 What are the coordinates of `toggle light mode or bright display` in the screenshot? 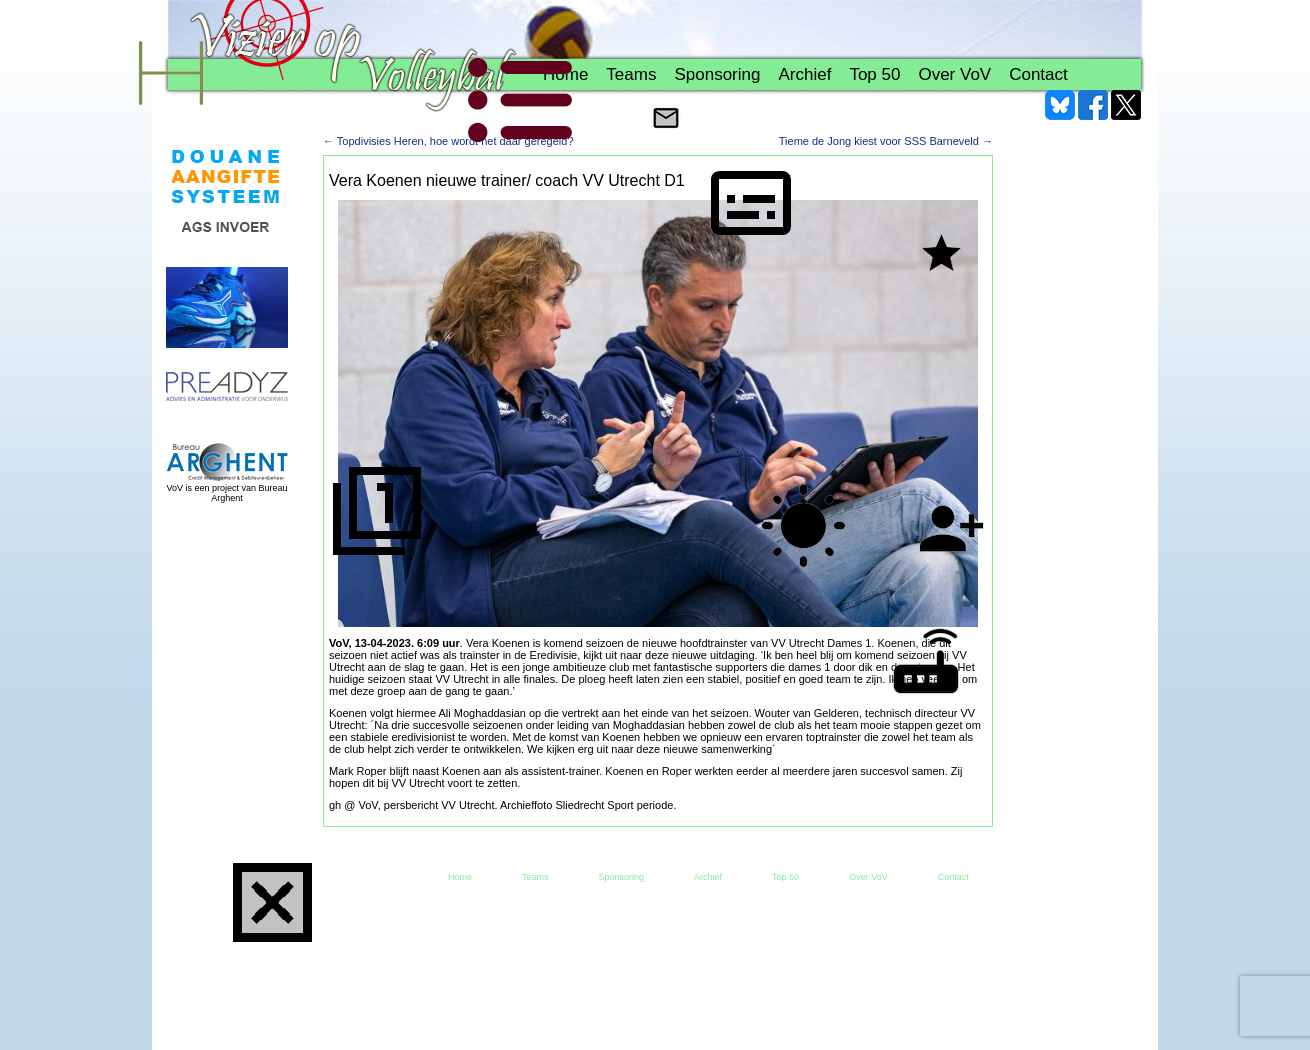 It's located at (803, 527).